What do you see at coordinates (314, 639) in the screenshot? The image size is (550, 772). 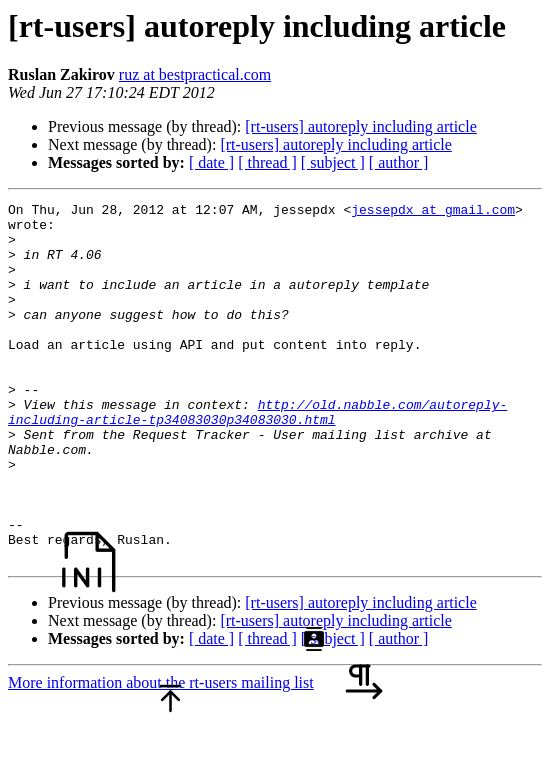 I see `access your contacts list` at bounding box center [314, 639].